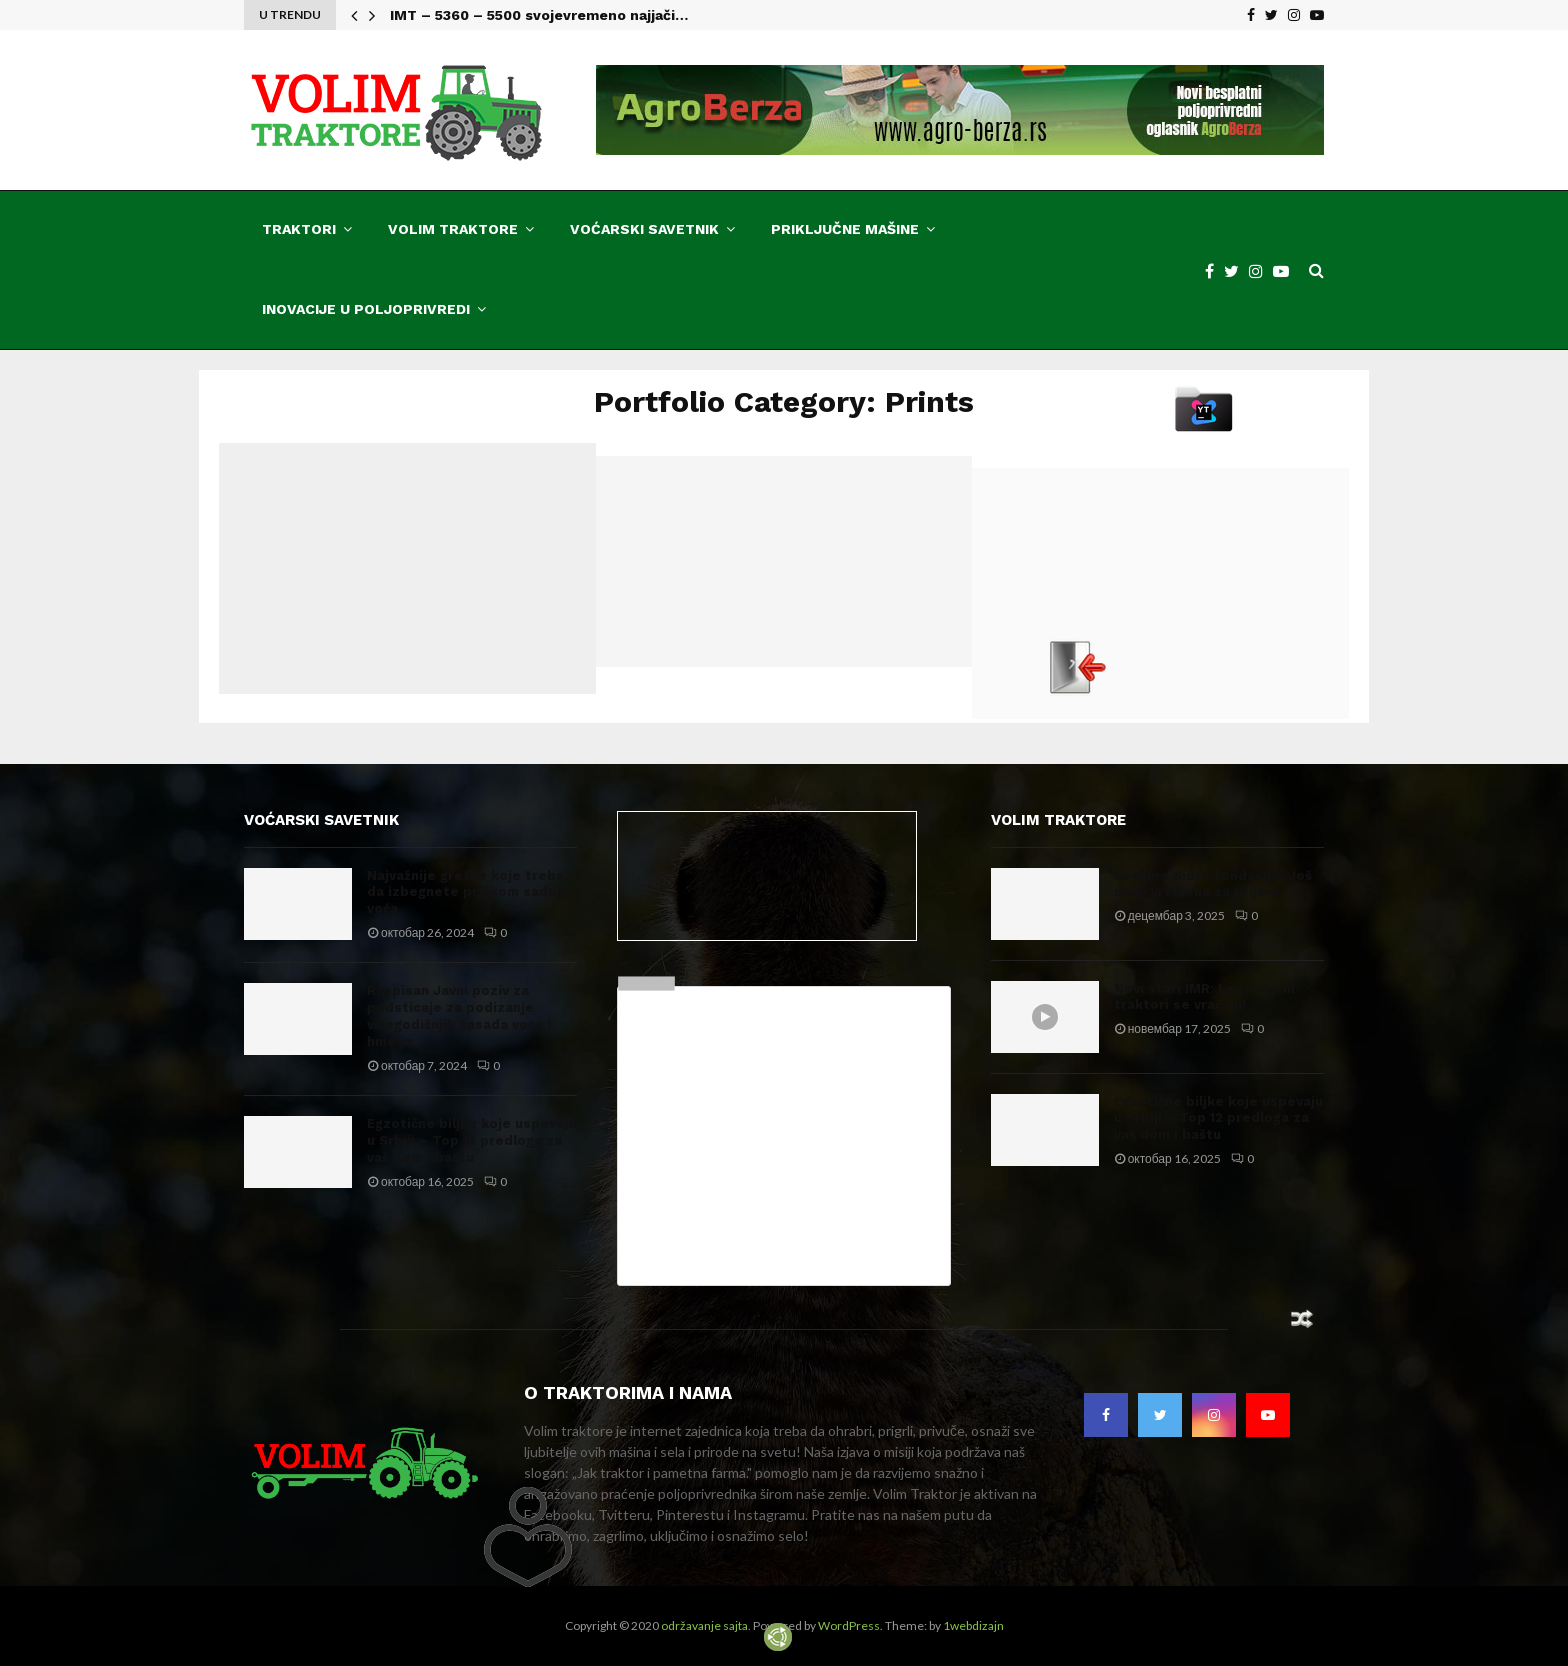 The height and width of the screenshot is (1666, 1568). What do you see at coordinates (1302, 1318) in the screenshot?
I see `shuffle playlist or music queue` at bounding box center [1302, 1318].